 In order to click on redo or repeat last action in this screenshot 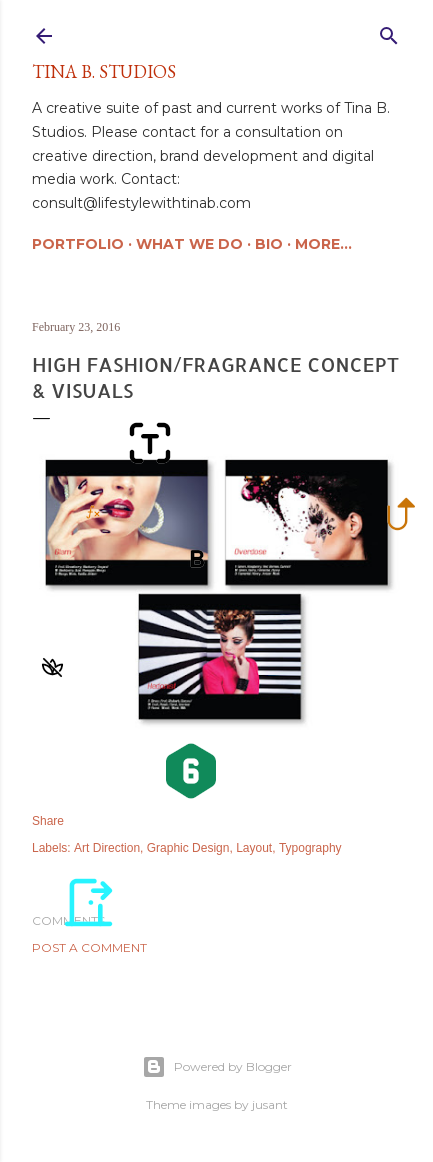, I will do `click(400, 514)`.